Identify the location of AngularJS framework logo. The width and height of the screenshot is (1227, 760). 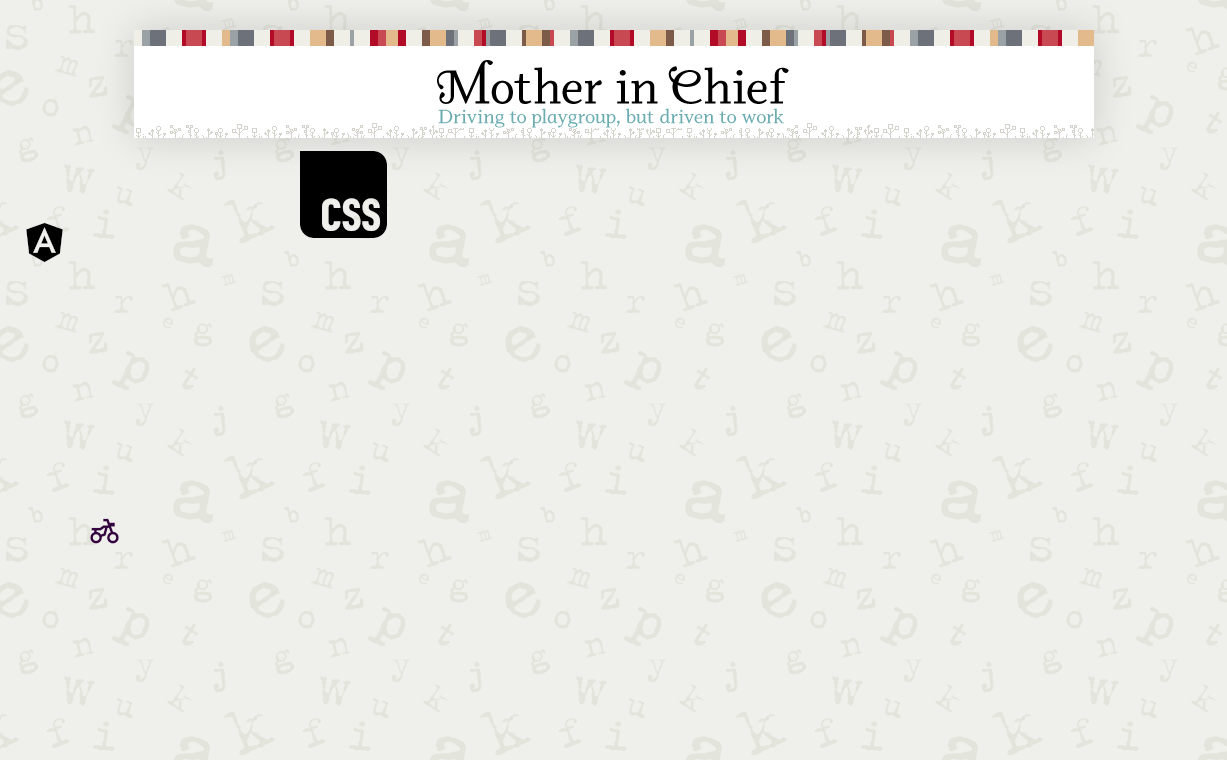
(44, 242).